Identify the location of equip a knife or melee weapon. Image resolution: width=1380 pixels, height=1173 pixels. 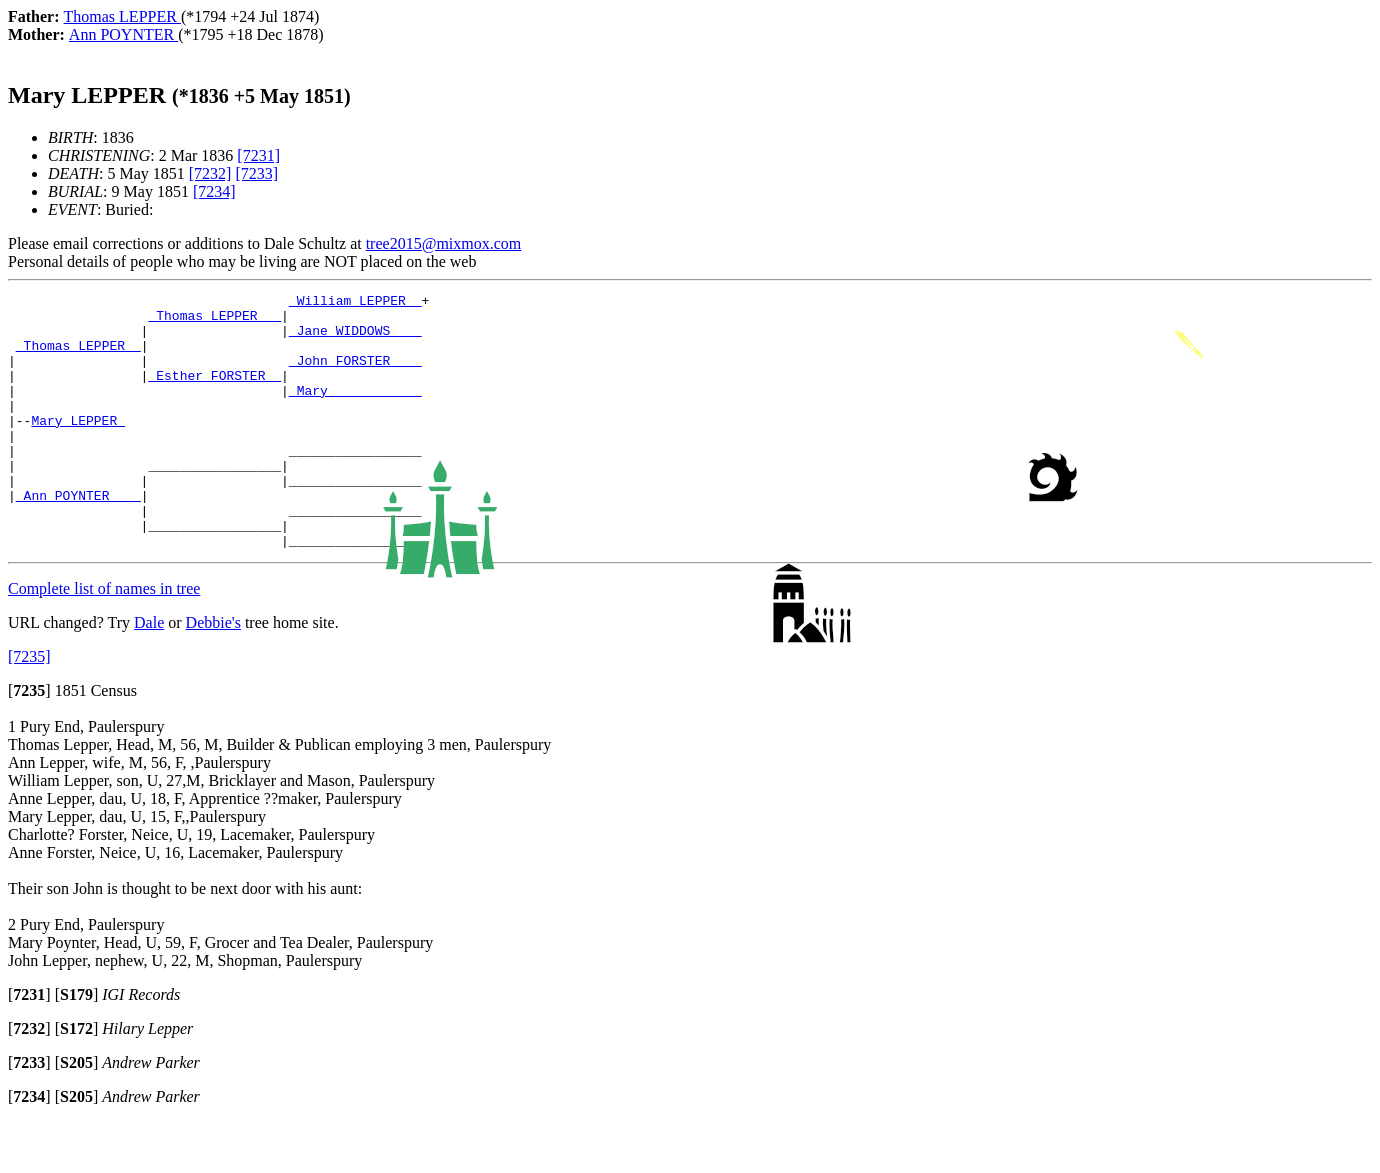
(1189, 344).